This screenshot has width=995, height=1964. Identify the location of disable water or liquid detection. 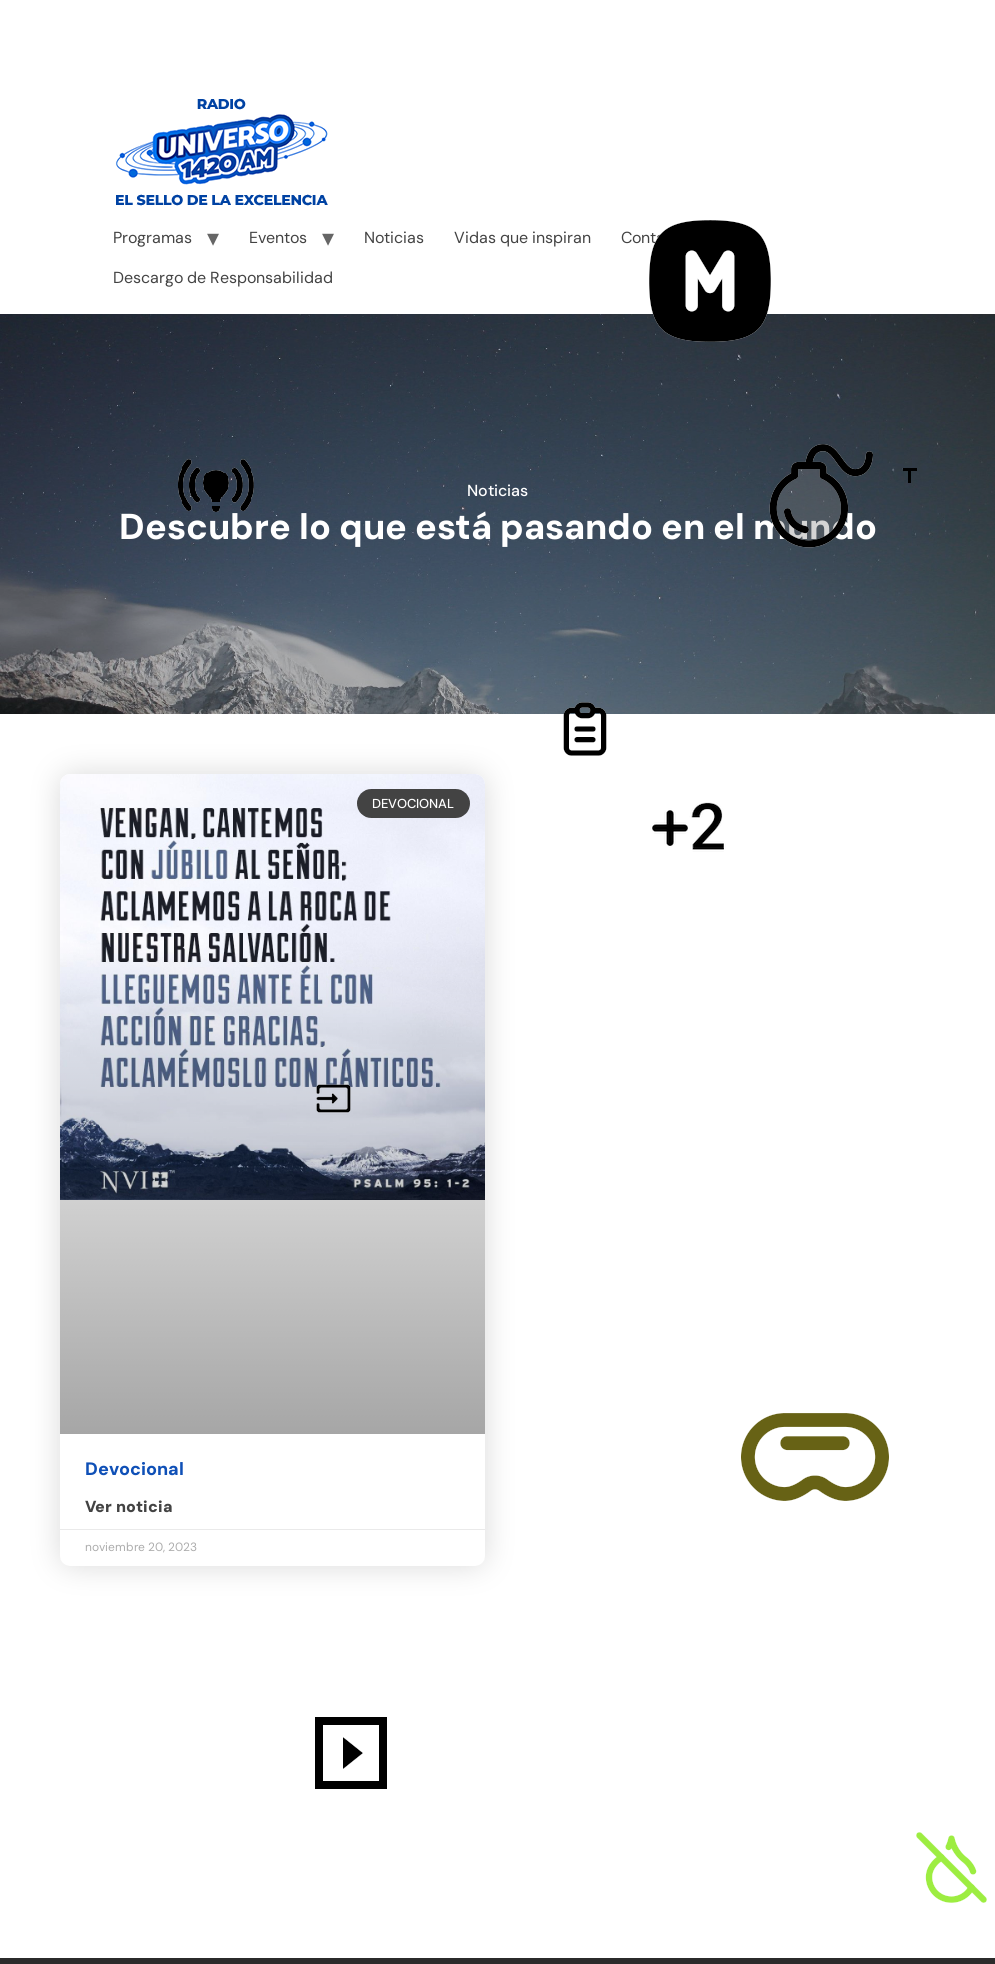
(951, 1867).